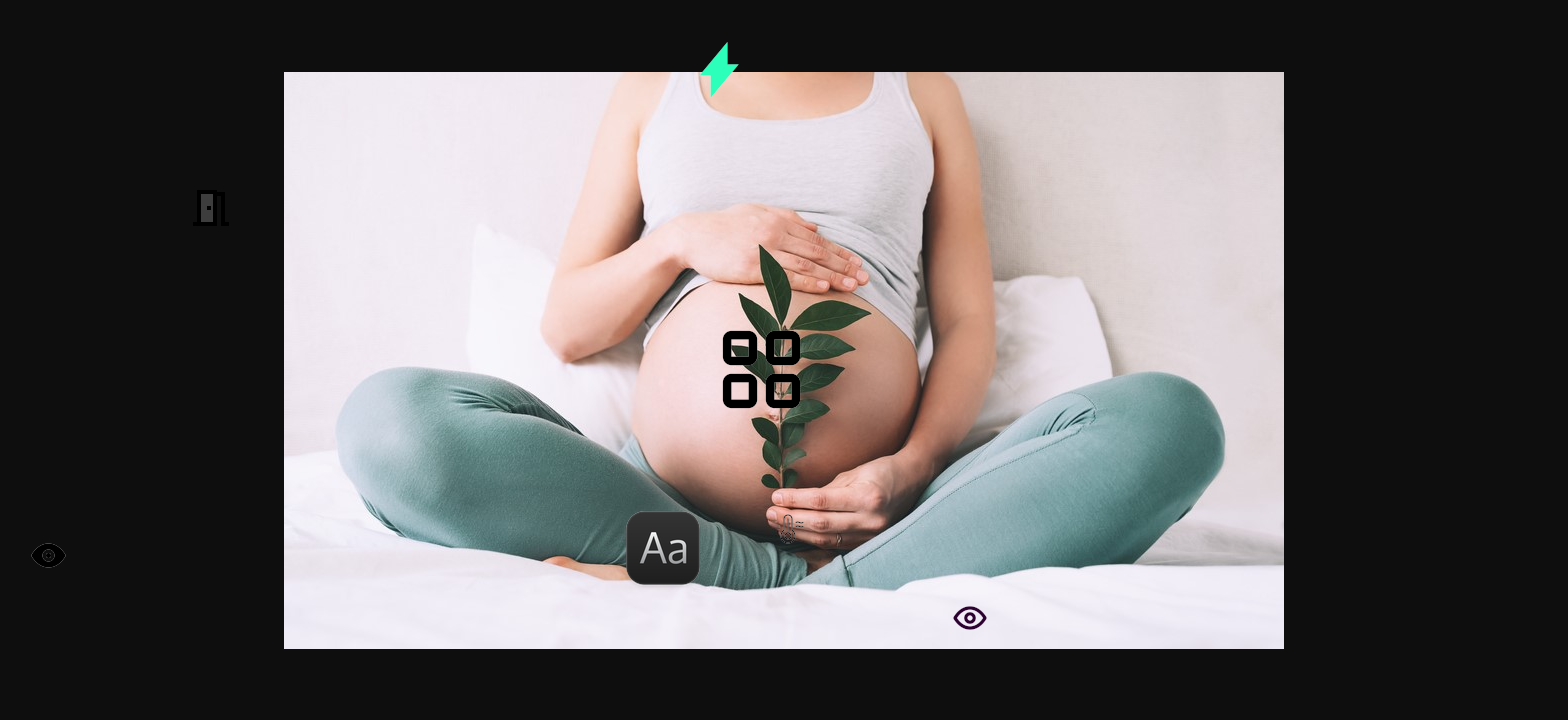 This screenshot has width=1568, height=720. What do you see at coordinates (211, 208) in the screenshot?
I see `enter or access a meeting room` at bounding box center [211, 208].